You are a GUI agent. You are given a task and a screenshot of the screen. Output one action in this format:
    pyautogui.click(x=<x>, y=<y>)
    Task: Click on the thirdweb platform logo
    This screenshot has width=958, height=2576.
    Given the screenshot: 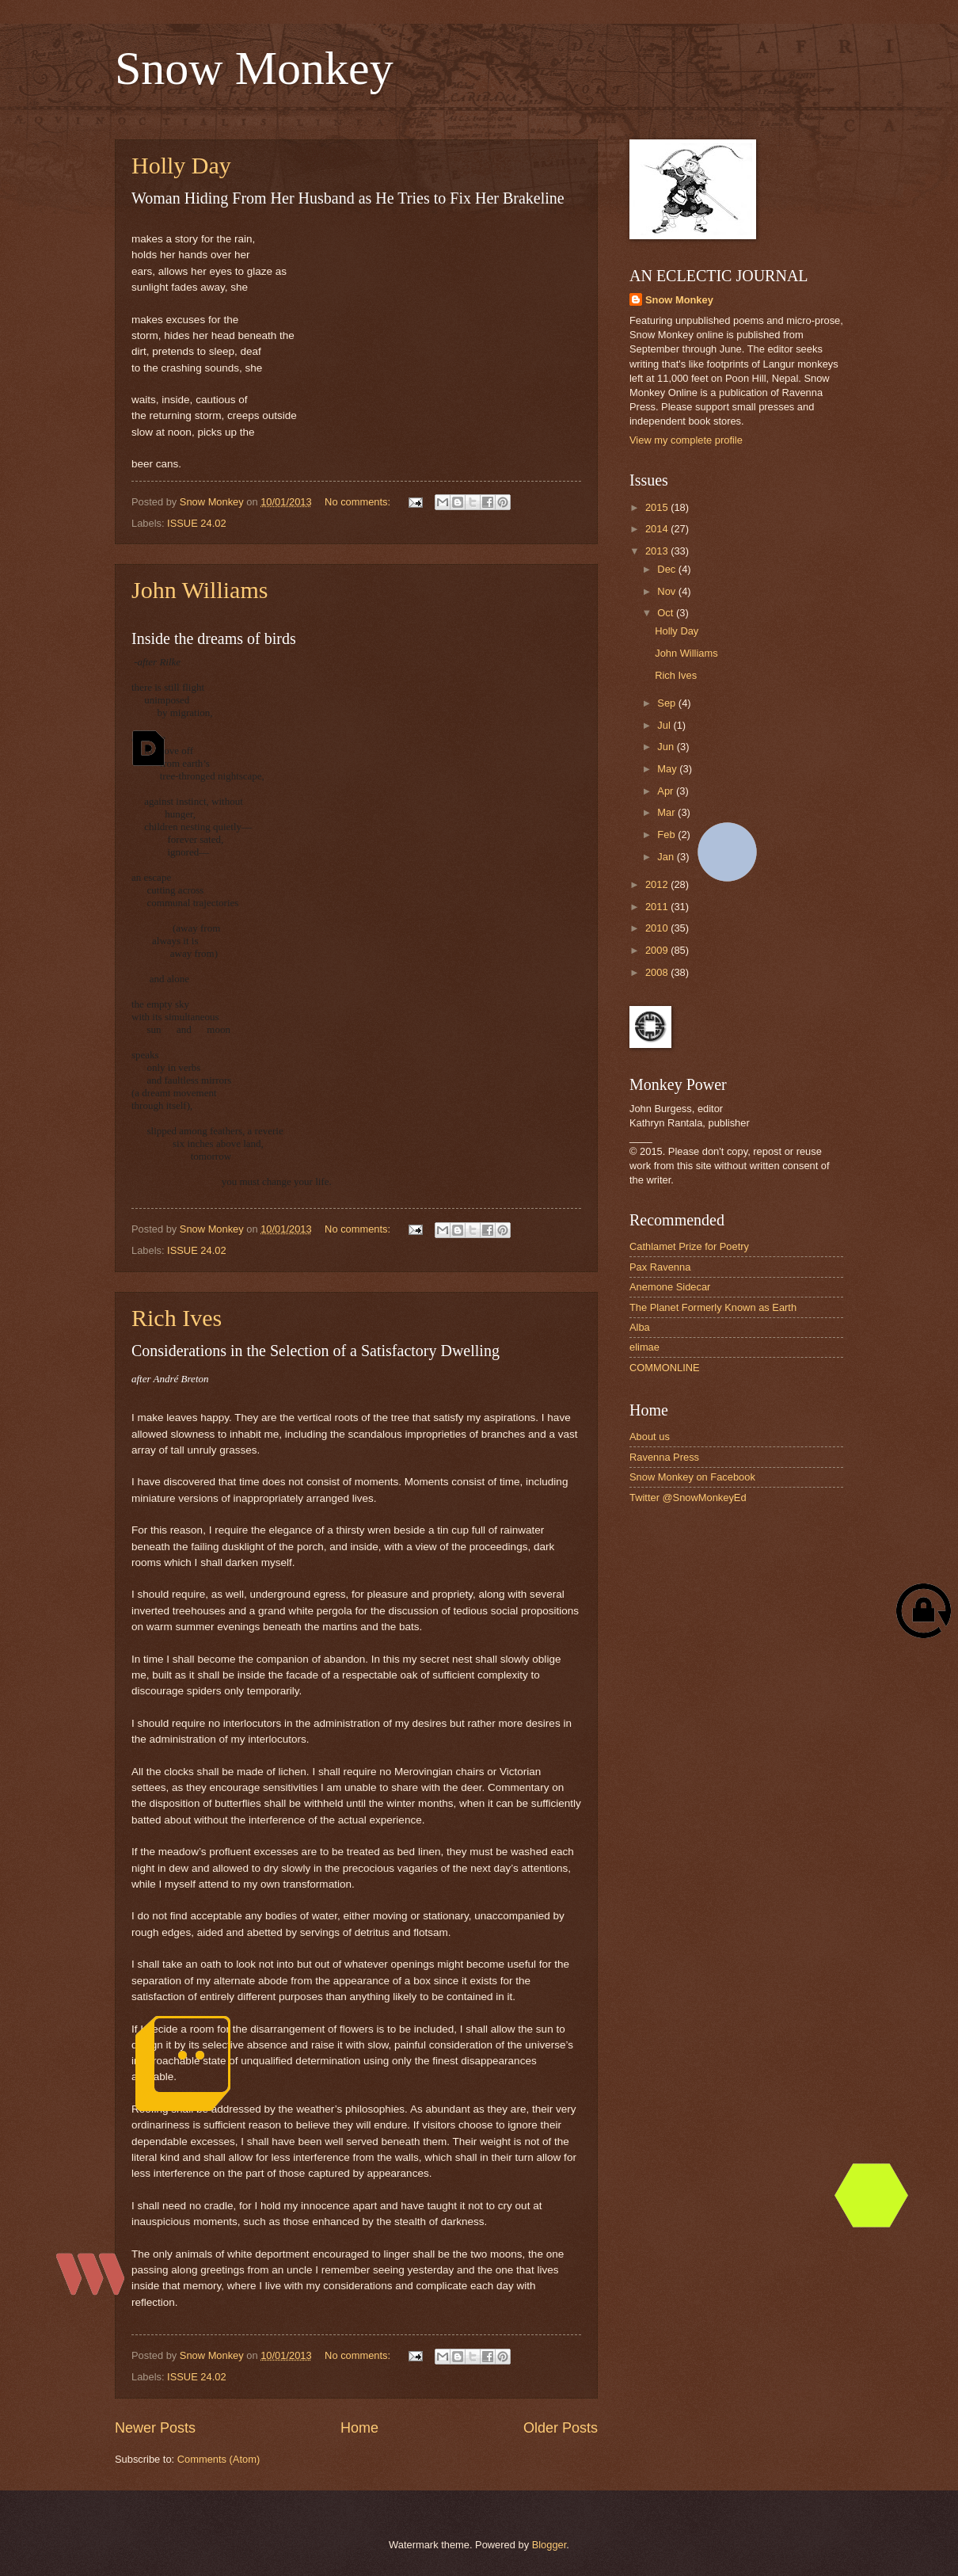 What is the action you would take?
    pyautogui.click(x=90, y=2274)
    